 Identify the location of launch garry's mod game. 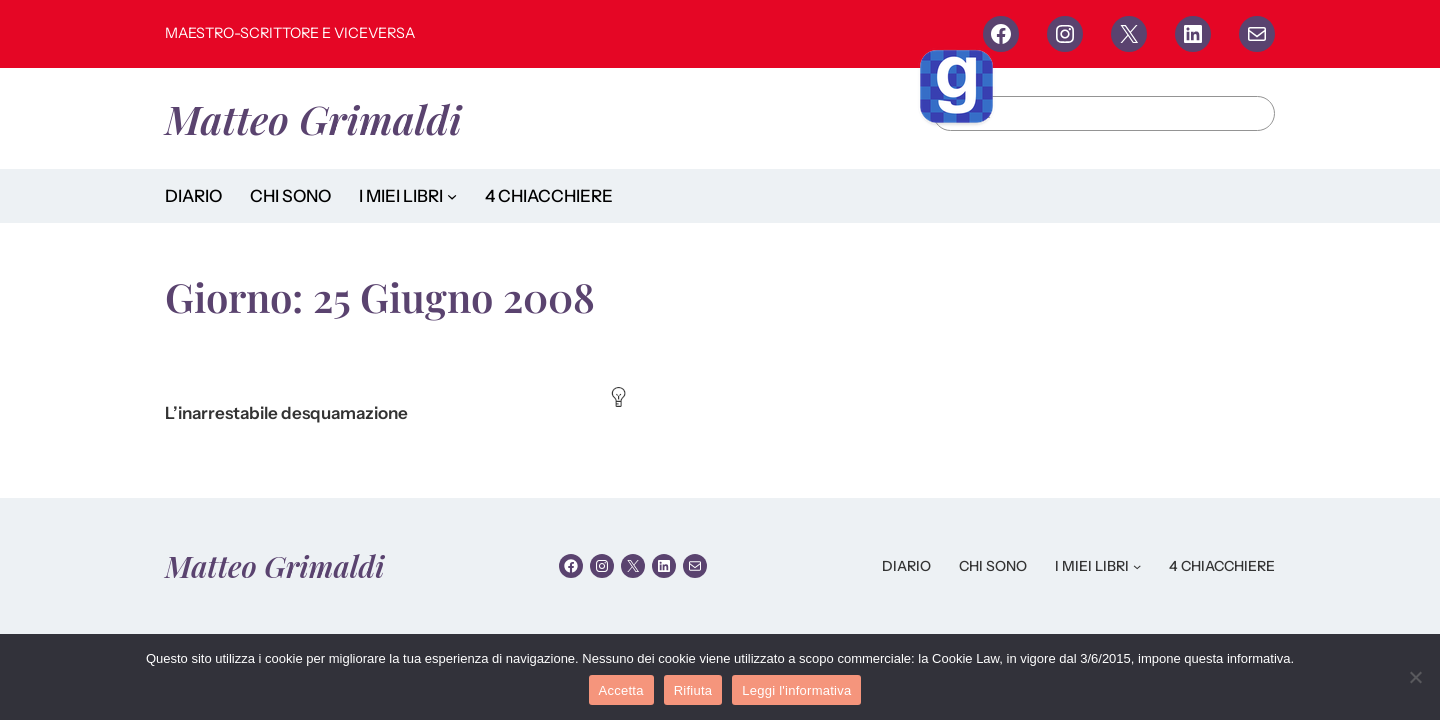
(956, 86).